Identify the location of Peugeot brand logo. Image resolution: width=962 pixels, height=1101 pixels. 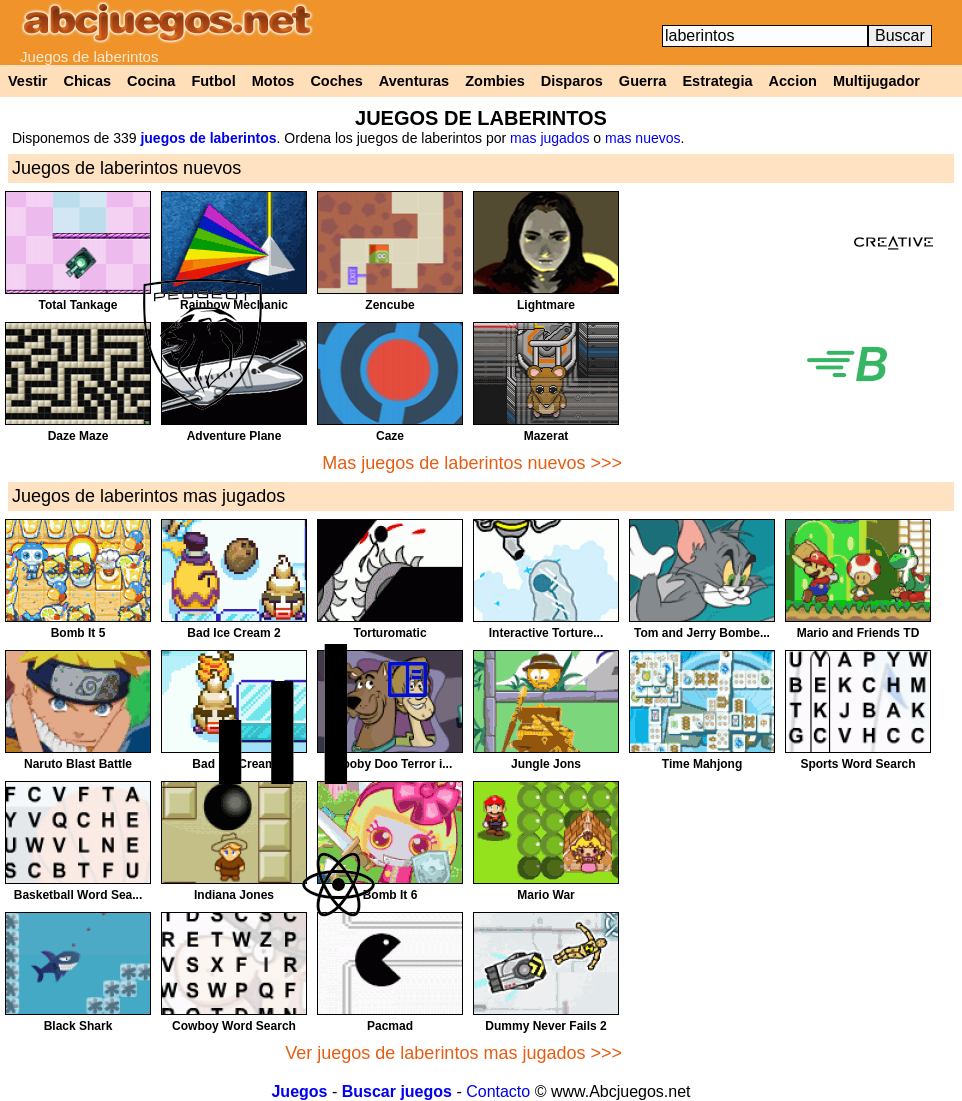
(202, 344).